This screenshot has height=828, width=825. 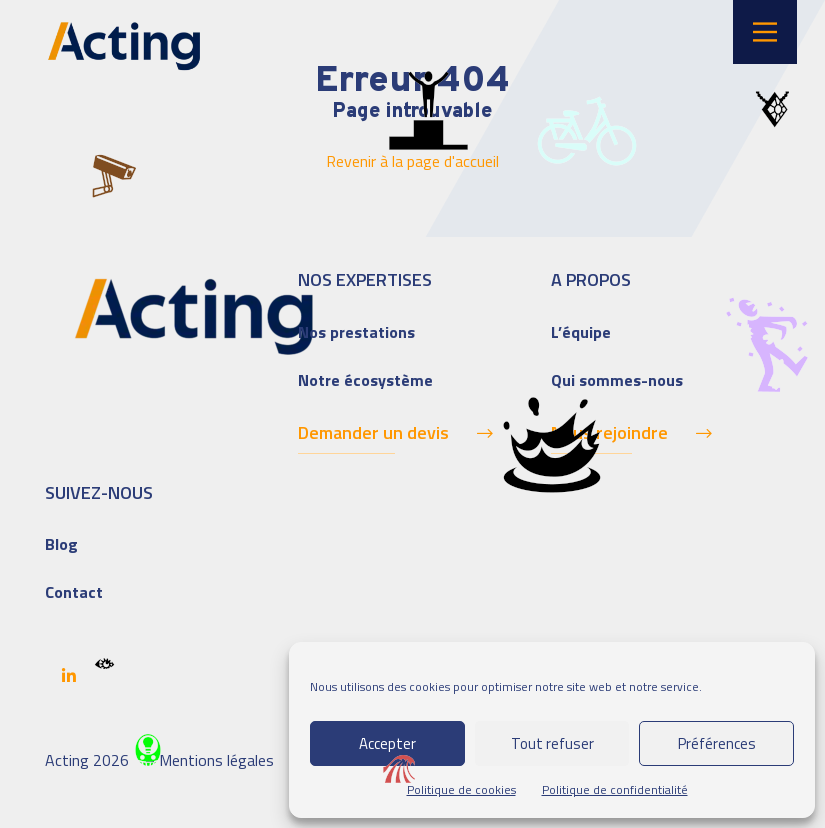 I want to click on view competition rankings or leaderboard, so click(x=428, y=110).